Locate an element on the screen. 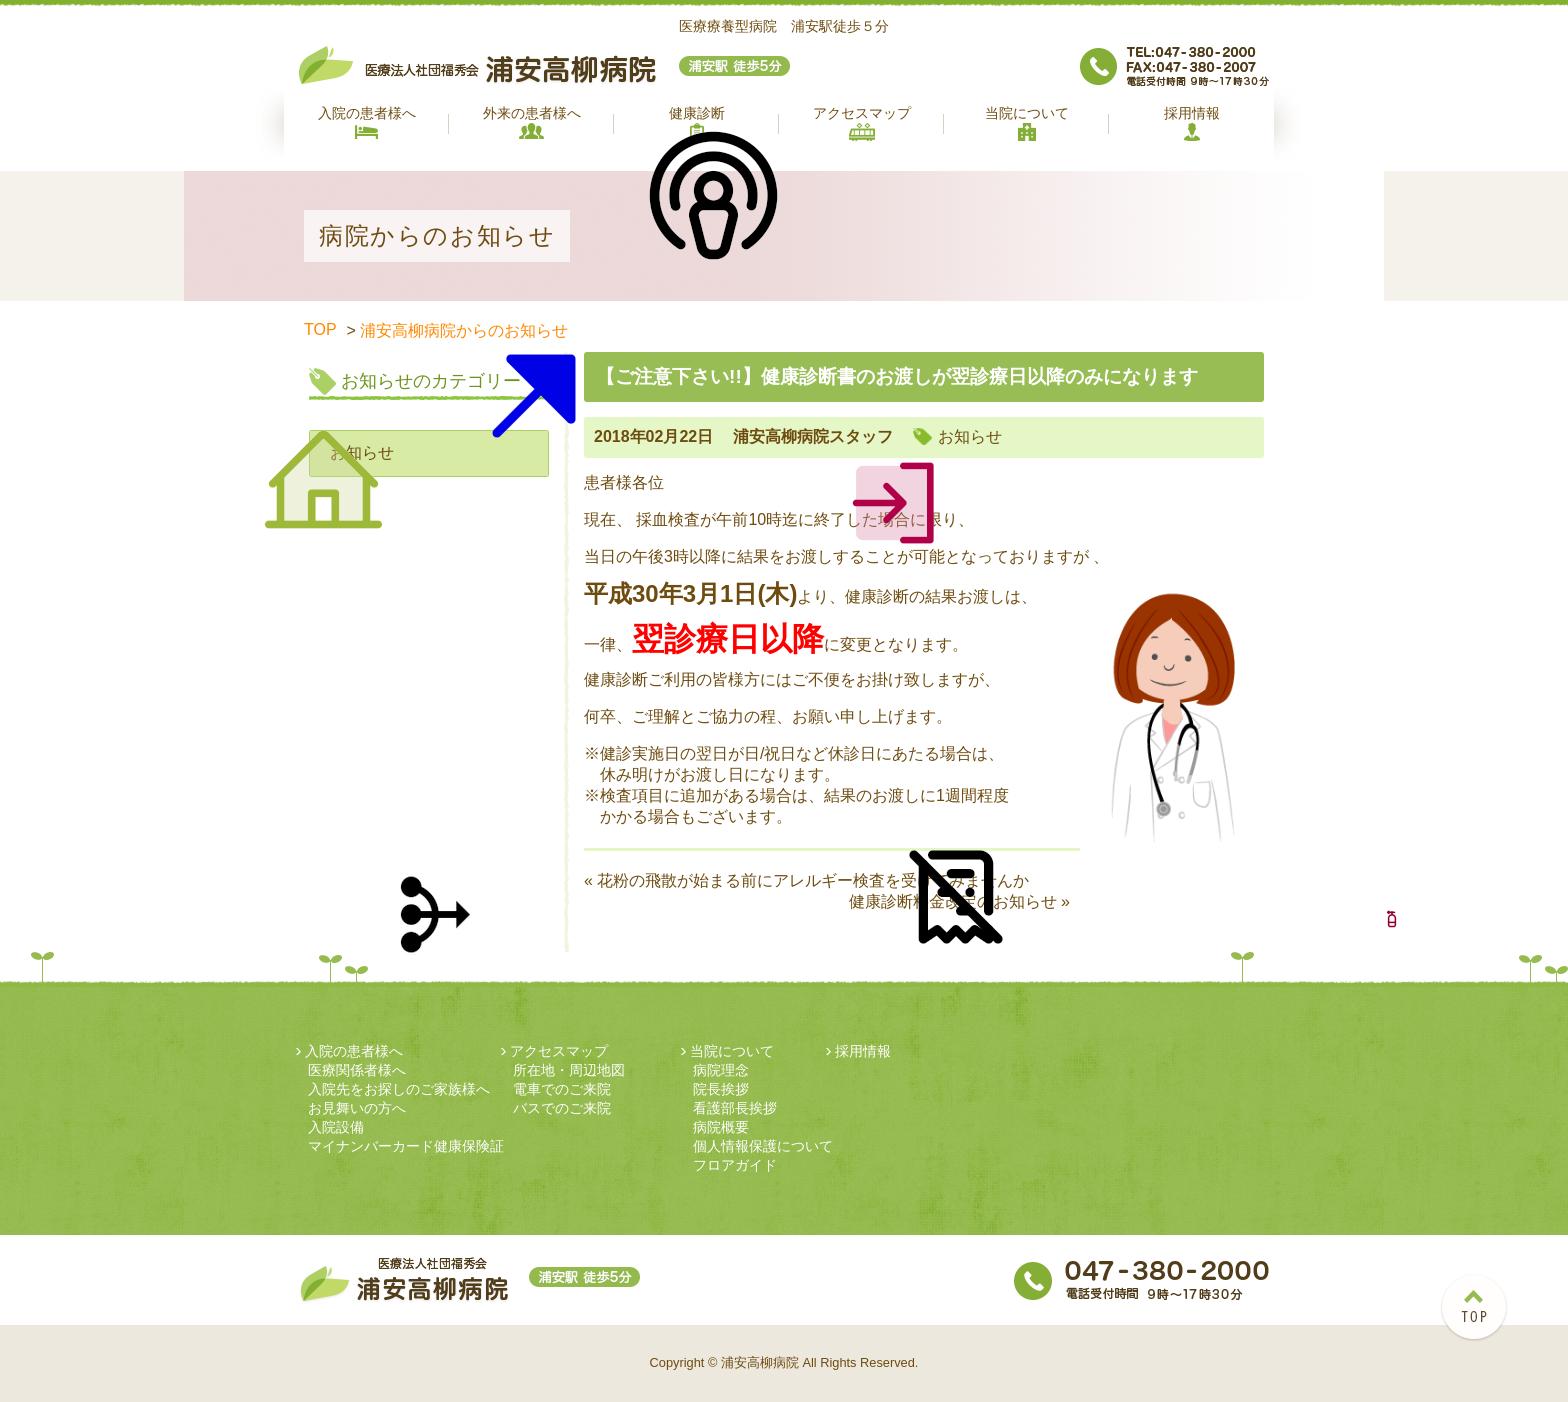 Image resolution: width=1568 pixels, height=1402 pixels. disable receipt generation is located at coordinates (956, 897).